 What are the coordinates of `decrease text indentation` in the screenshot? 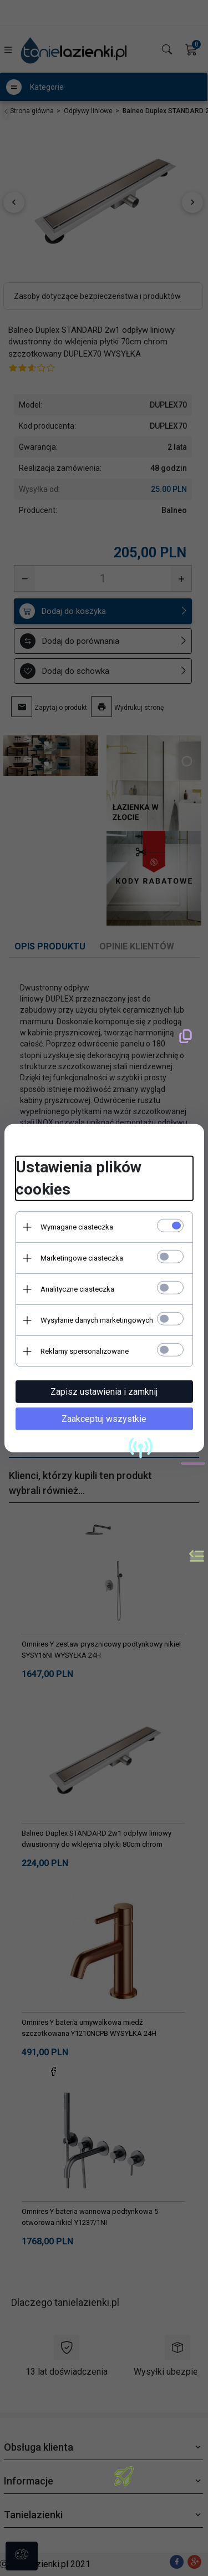 It's located at (197, 1556).